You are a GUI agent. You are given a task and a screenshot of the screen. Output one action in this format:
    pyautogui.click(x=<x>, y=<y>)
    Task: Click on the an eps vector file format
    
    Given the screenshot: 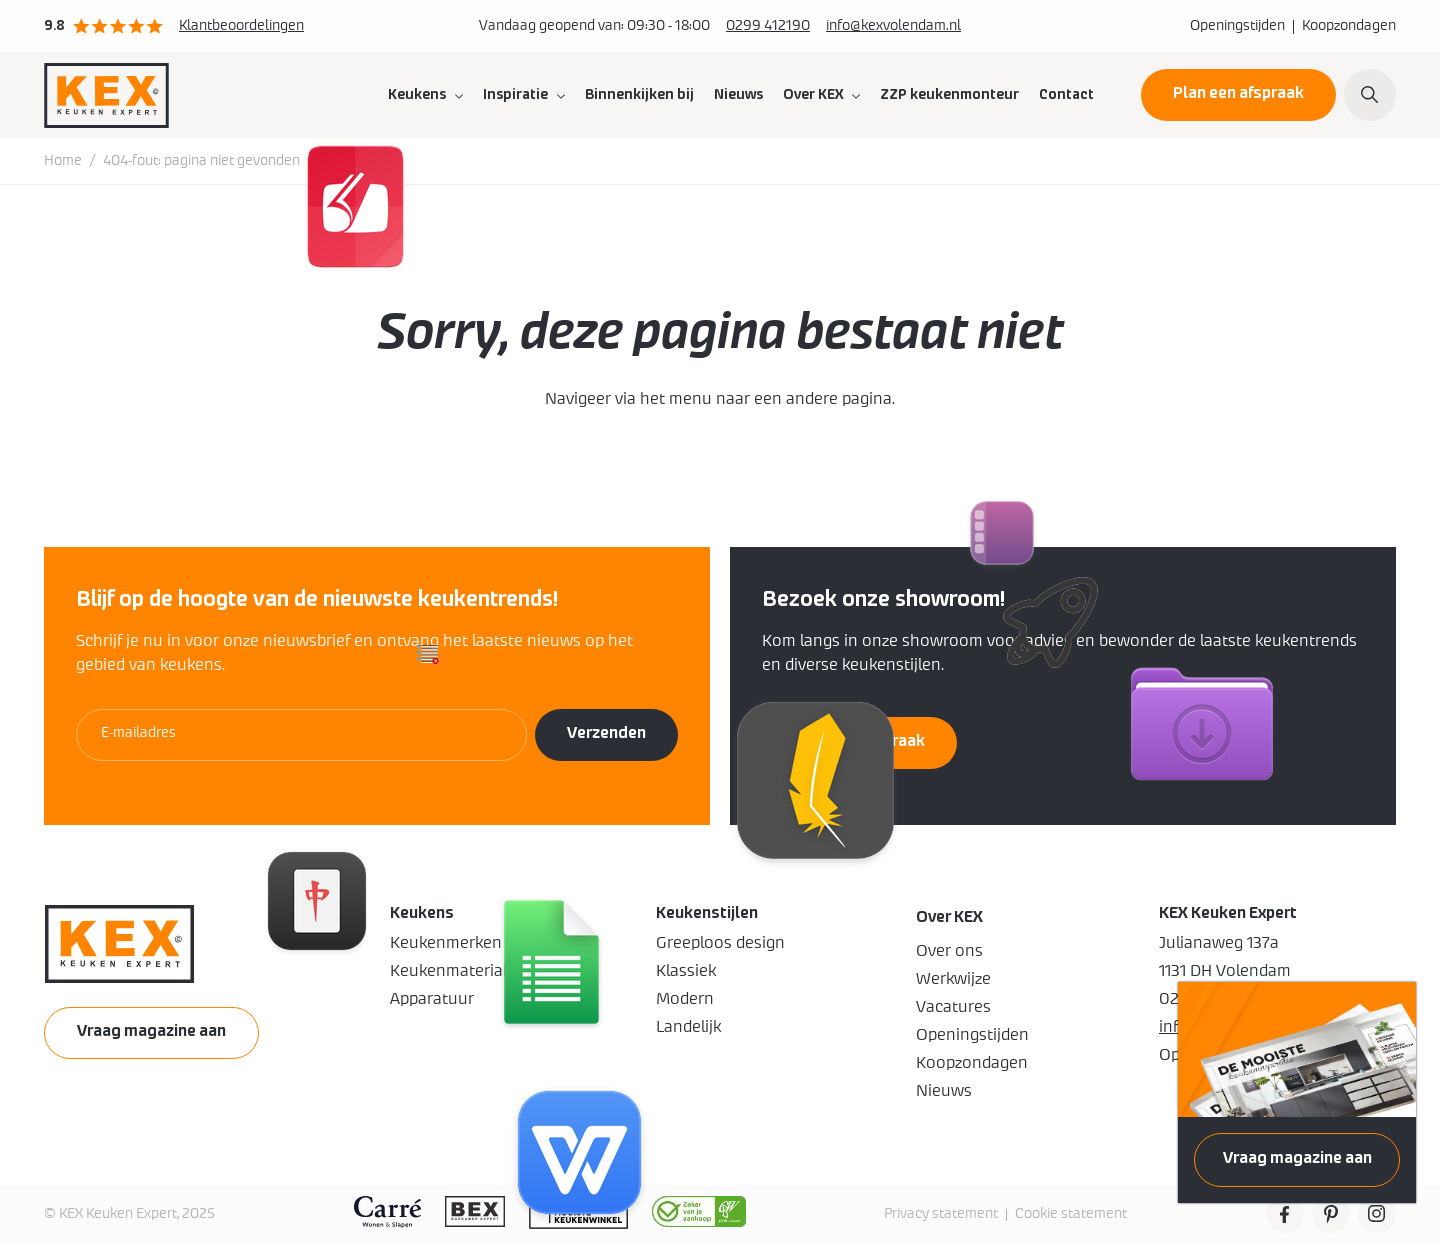 What is the action you would take?
    pyautogui.click(x=355, y=206)
    